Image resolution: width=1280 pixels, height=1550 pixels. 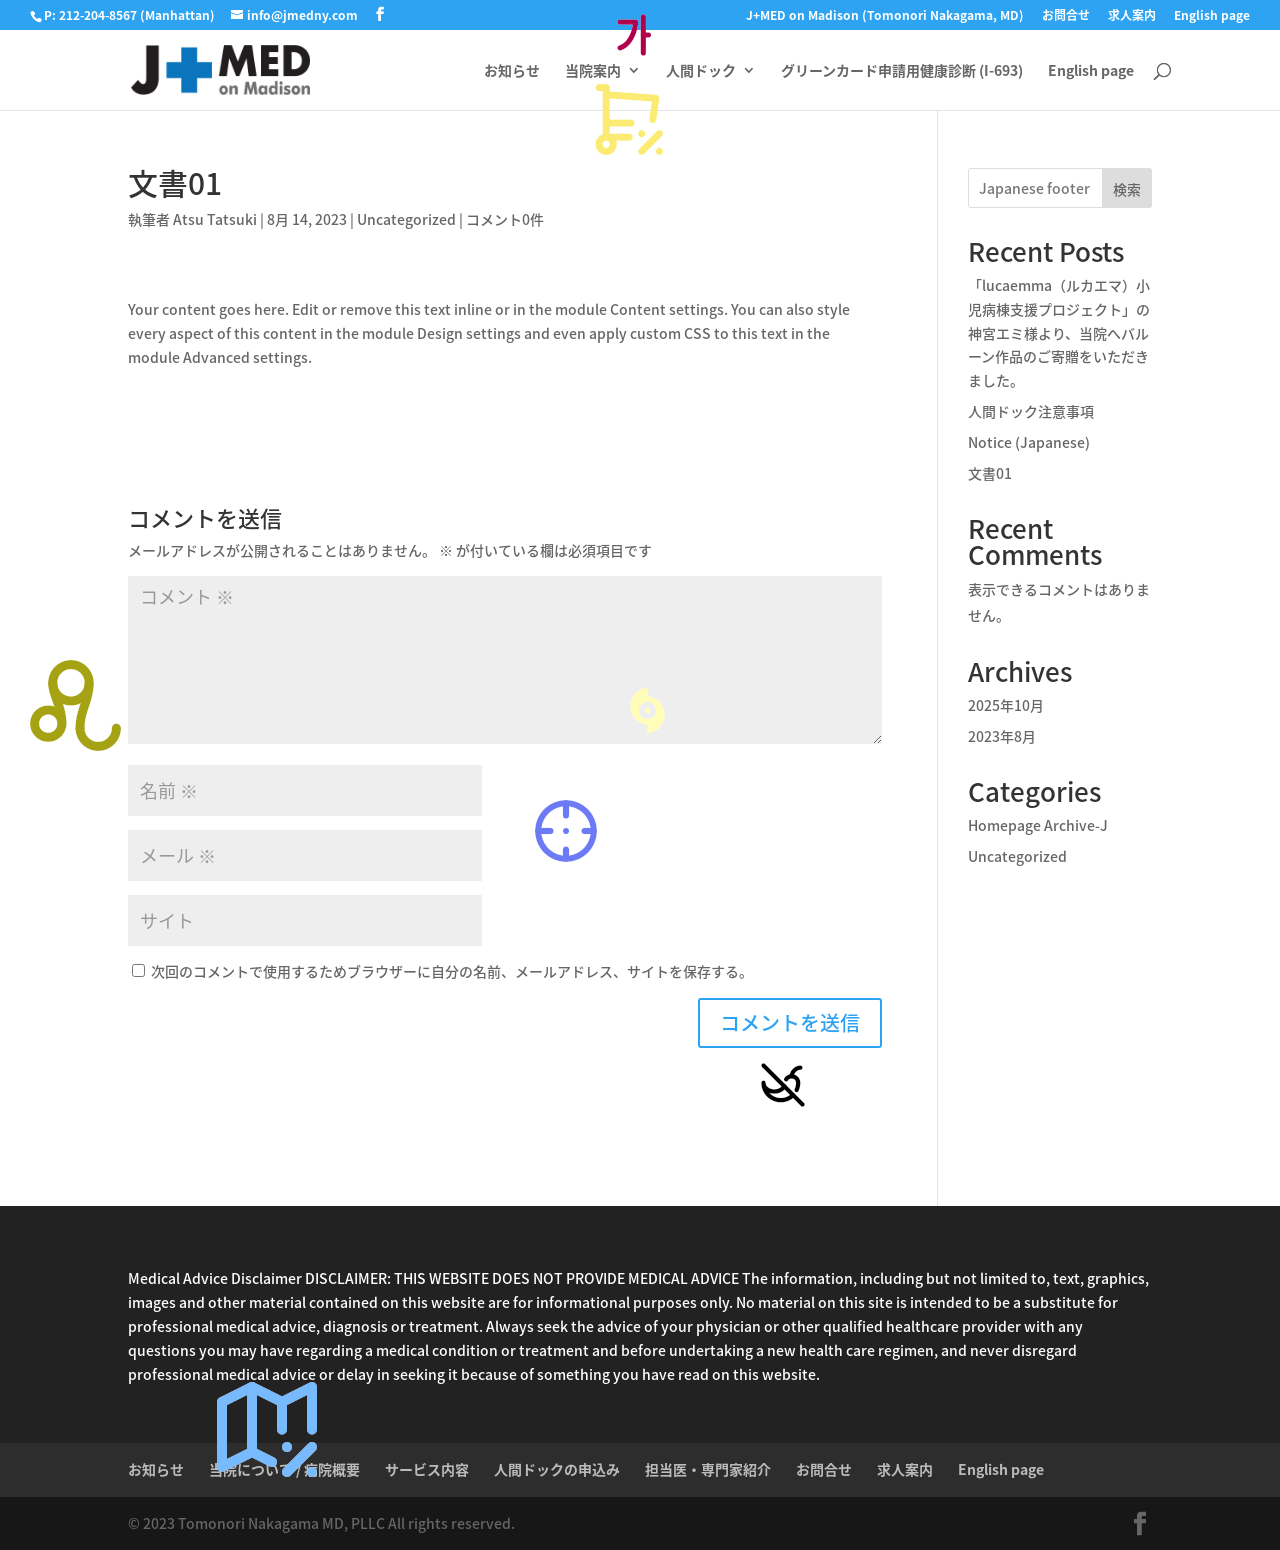 What do you see at coordinates (647, 710) in the screenshot?
I see `indicates hurricane or tropical storm warning` at bounding box center [647, 710].